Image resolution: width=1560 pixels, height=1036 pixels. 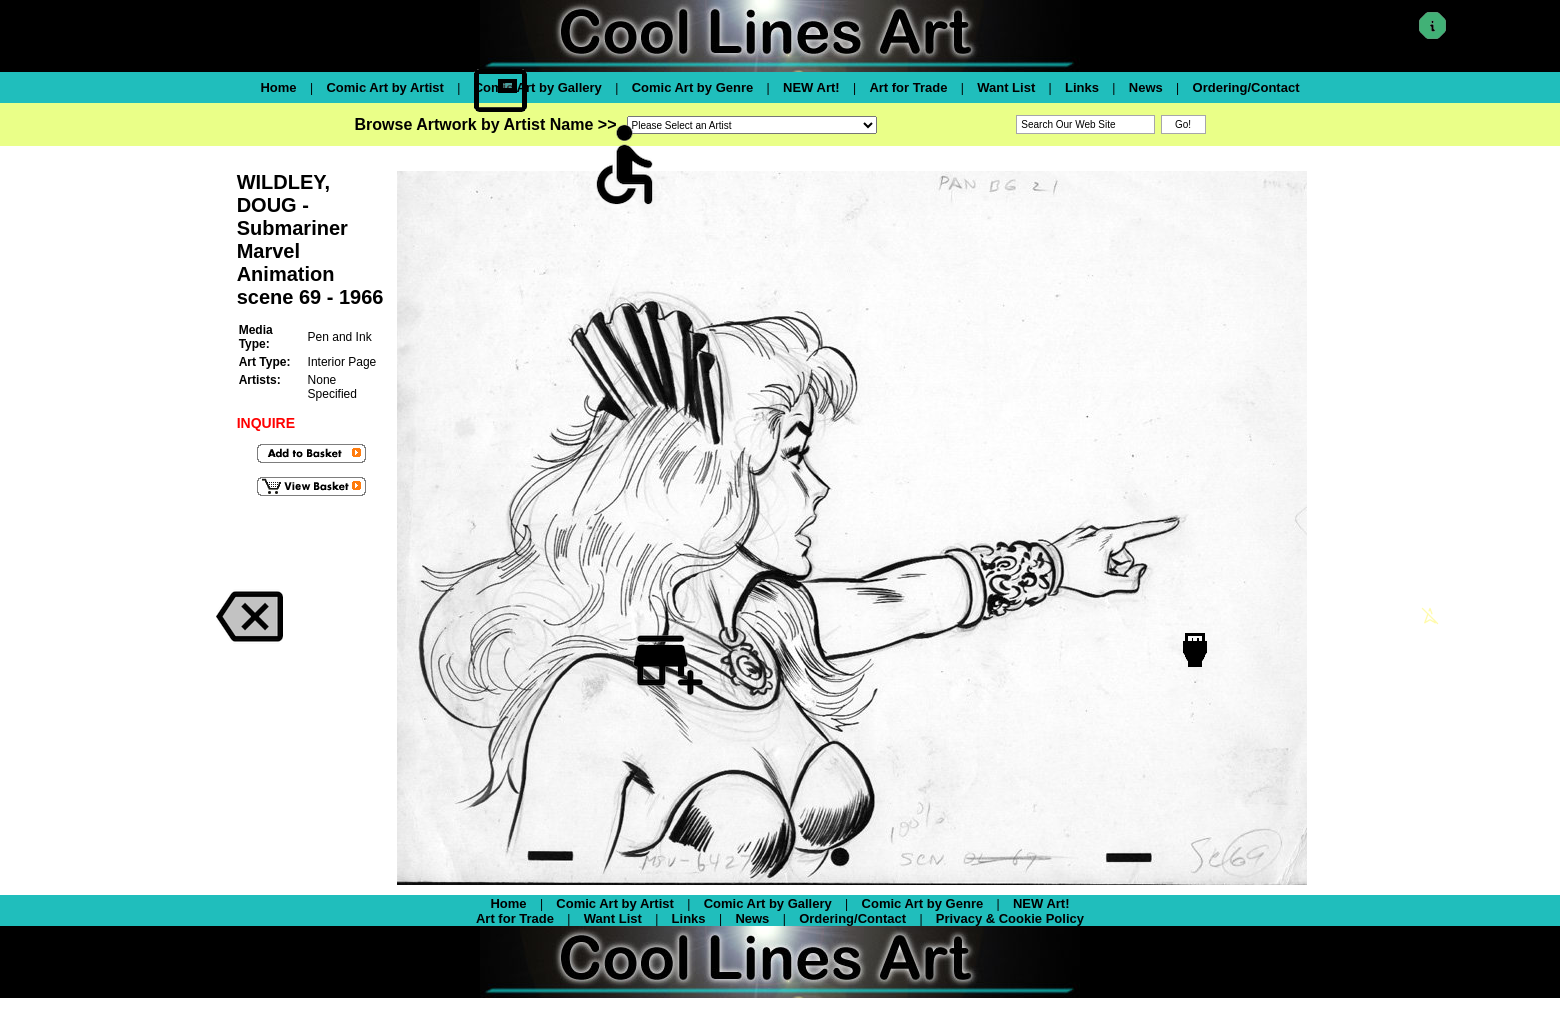 What do you see at coordinates (1430, 616) in the screenshot?
I see `disable navigation or GPS tracking` at bounding box center [1430, 616].